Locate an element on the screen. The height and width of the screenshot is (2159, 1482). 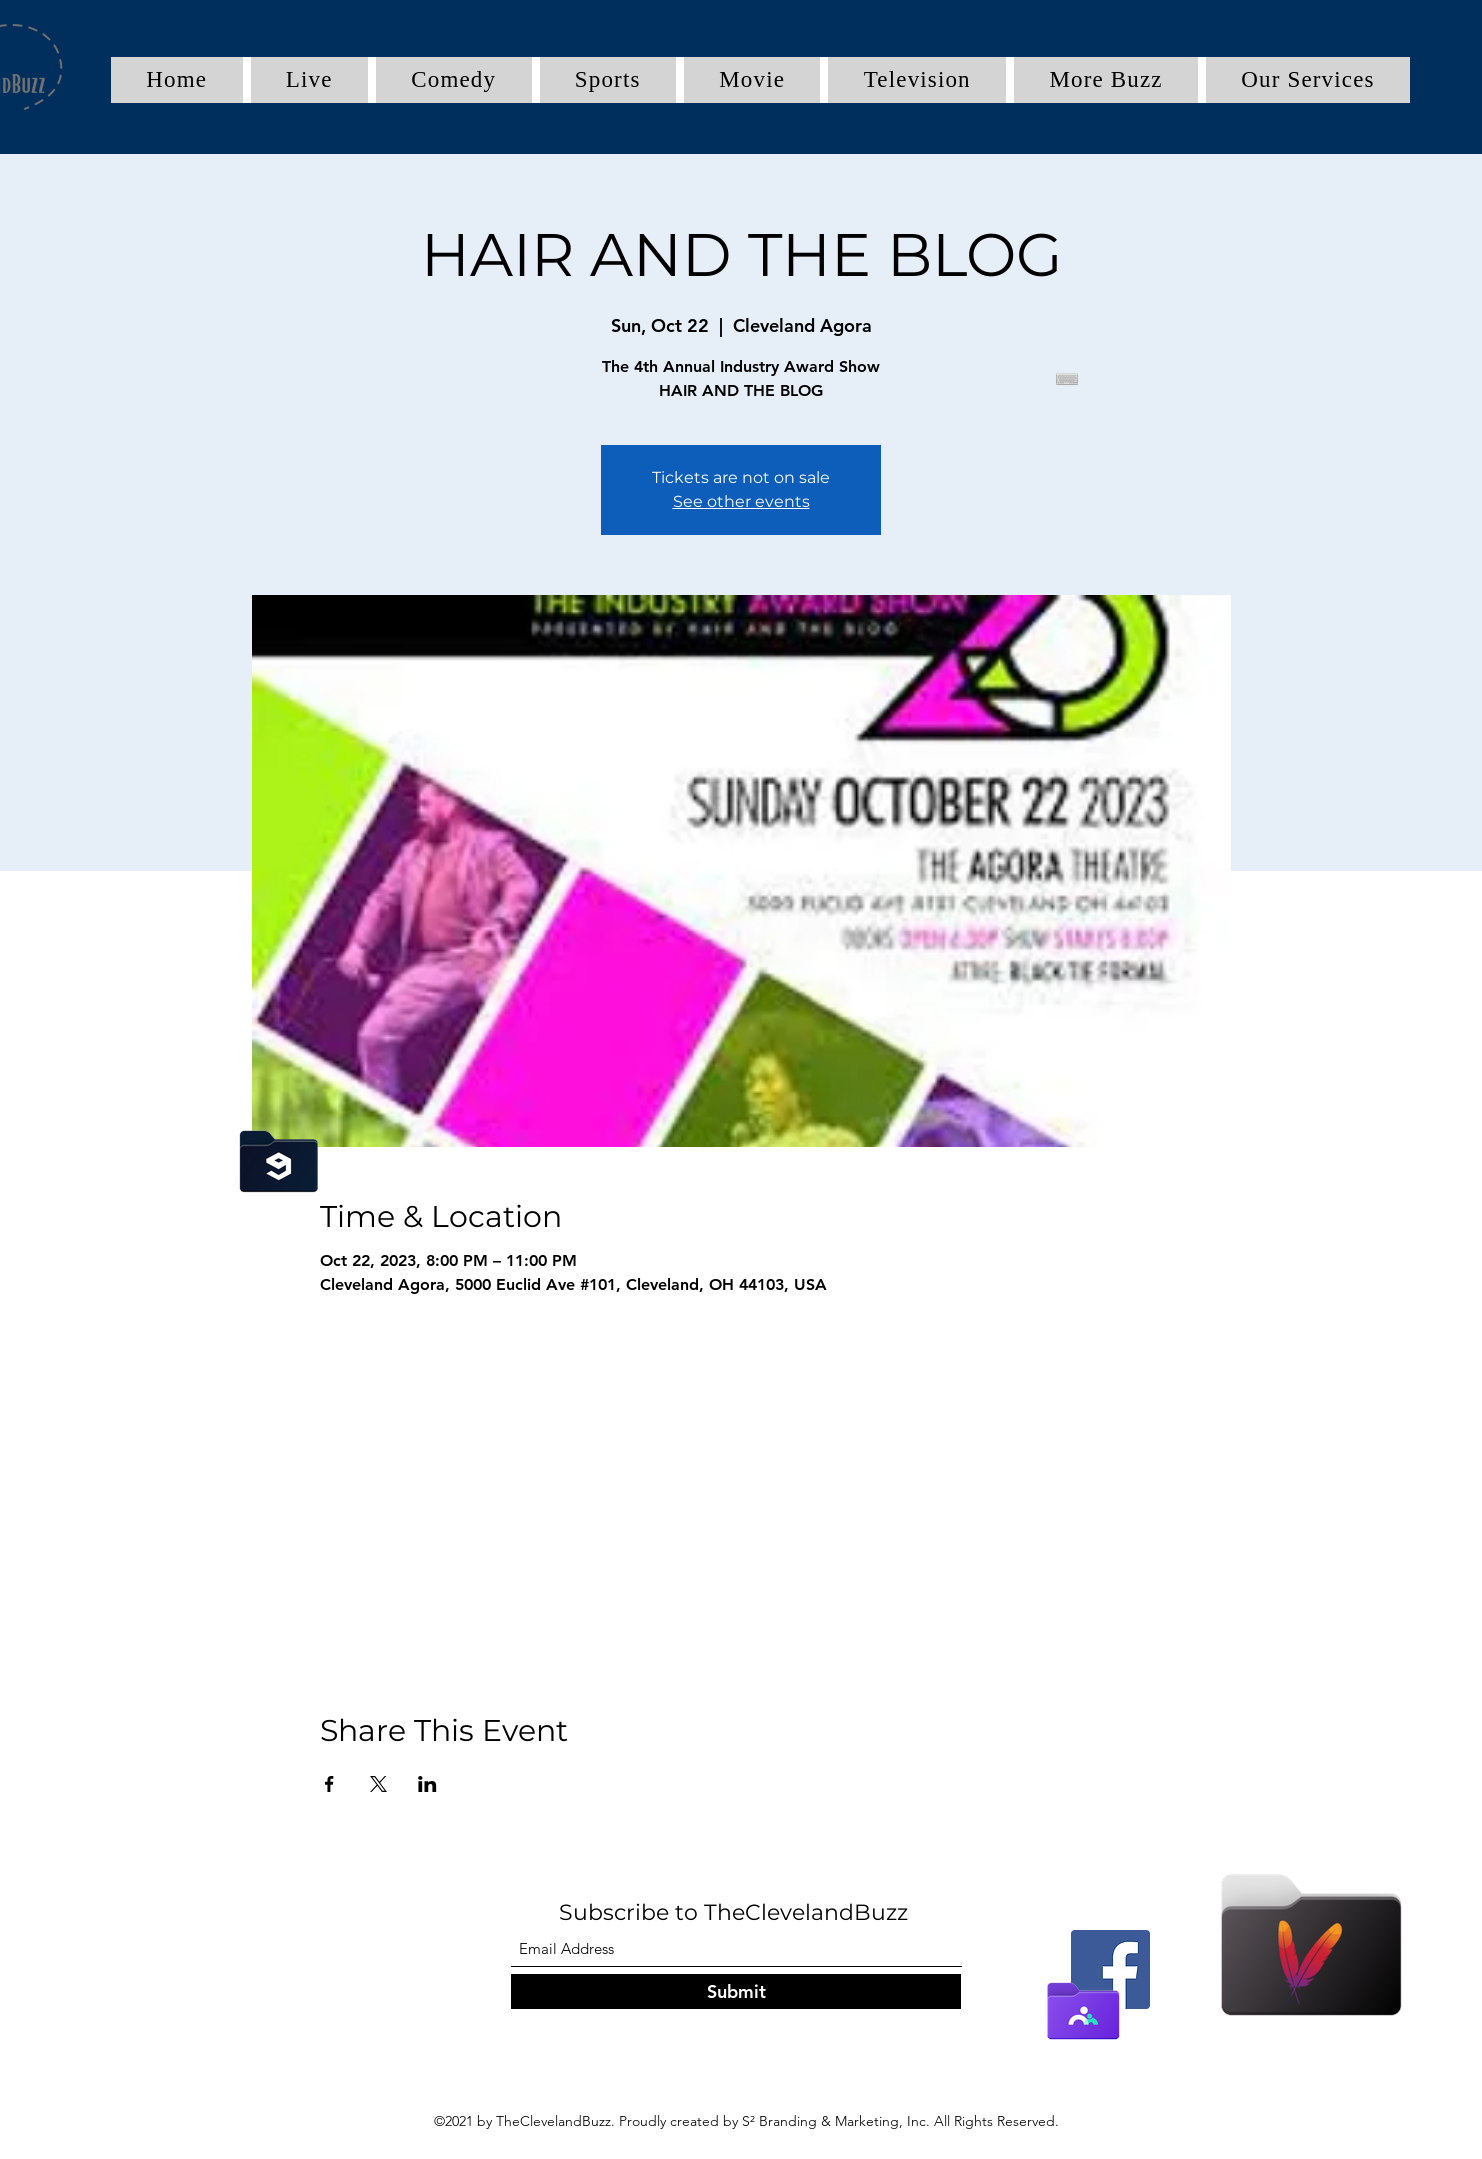
open maven project folder is located at coordinates (1310, 1949).